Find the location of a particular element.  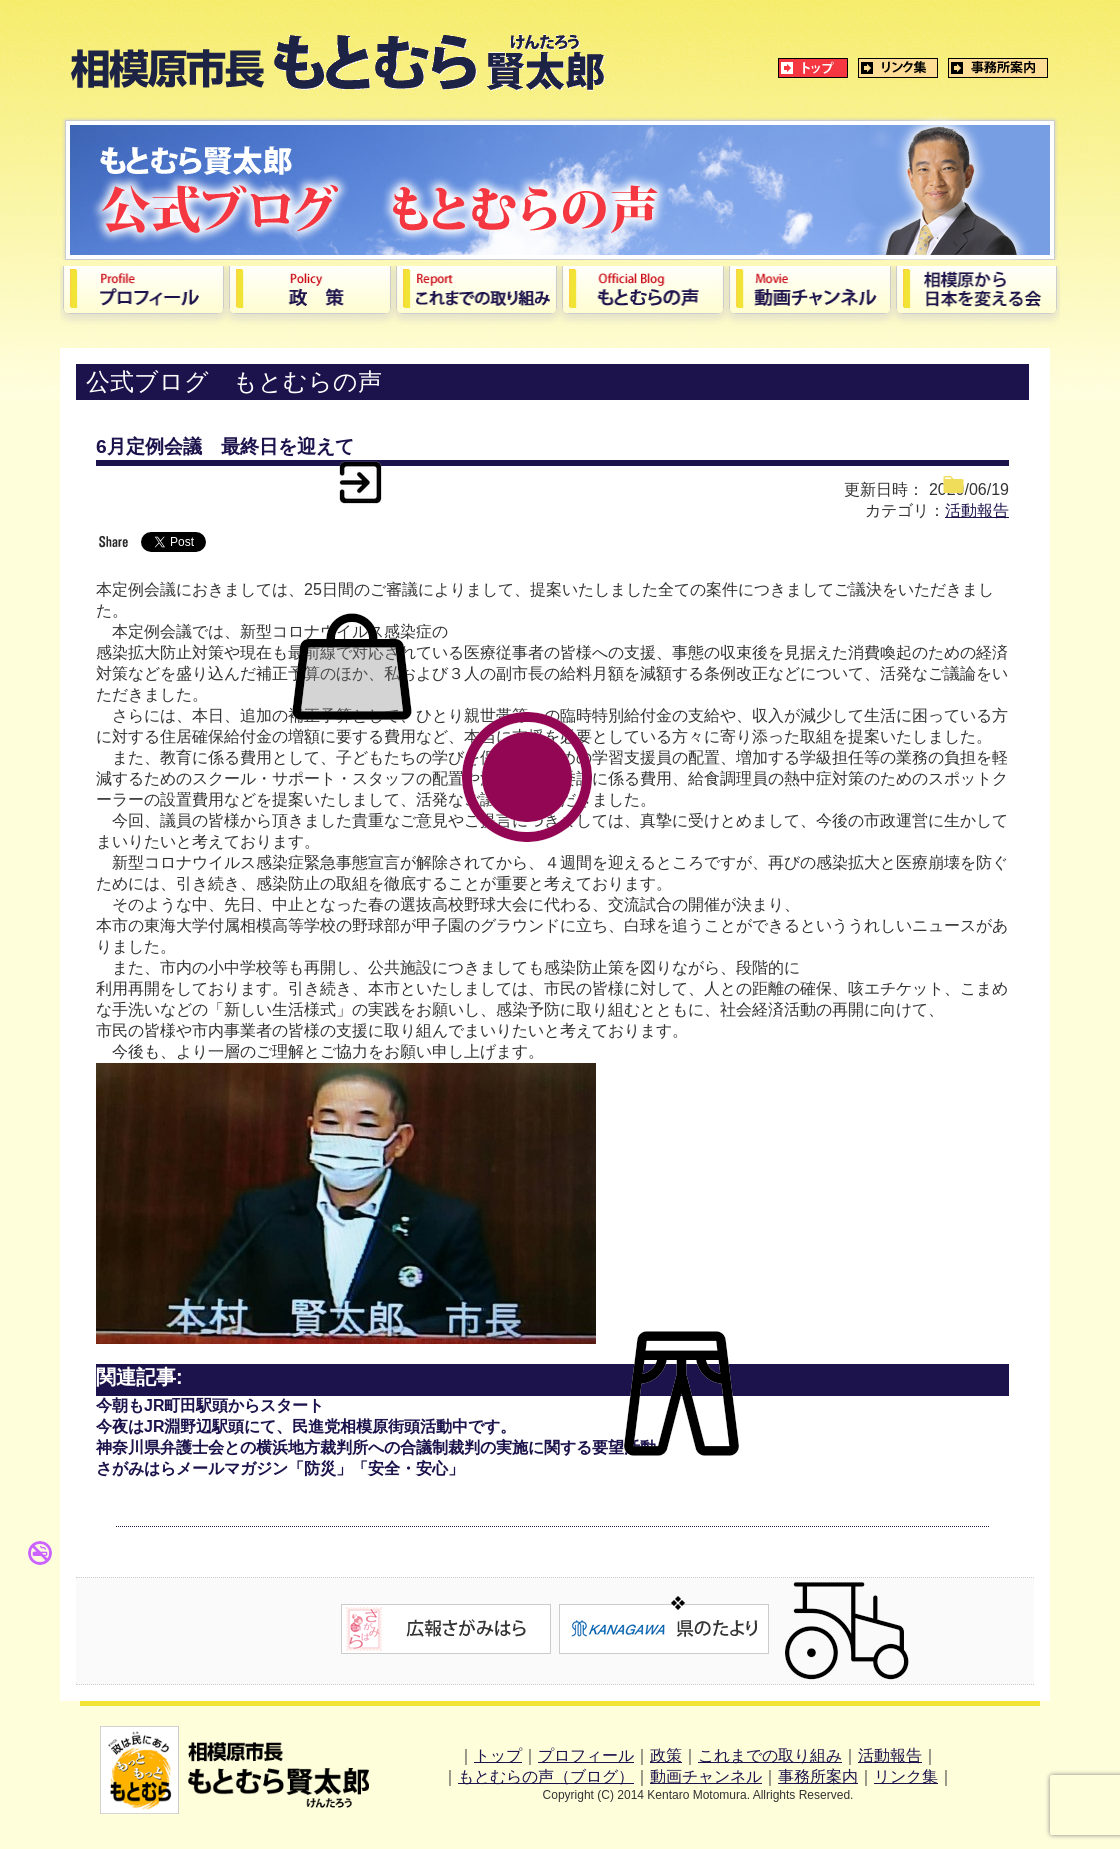

log out of your account is located at coordinates (360, 482).